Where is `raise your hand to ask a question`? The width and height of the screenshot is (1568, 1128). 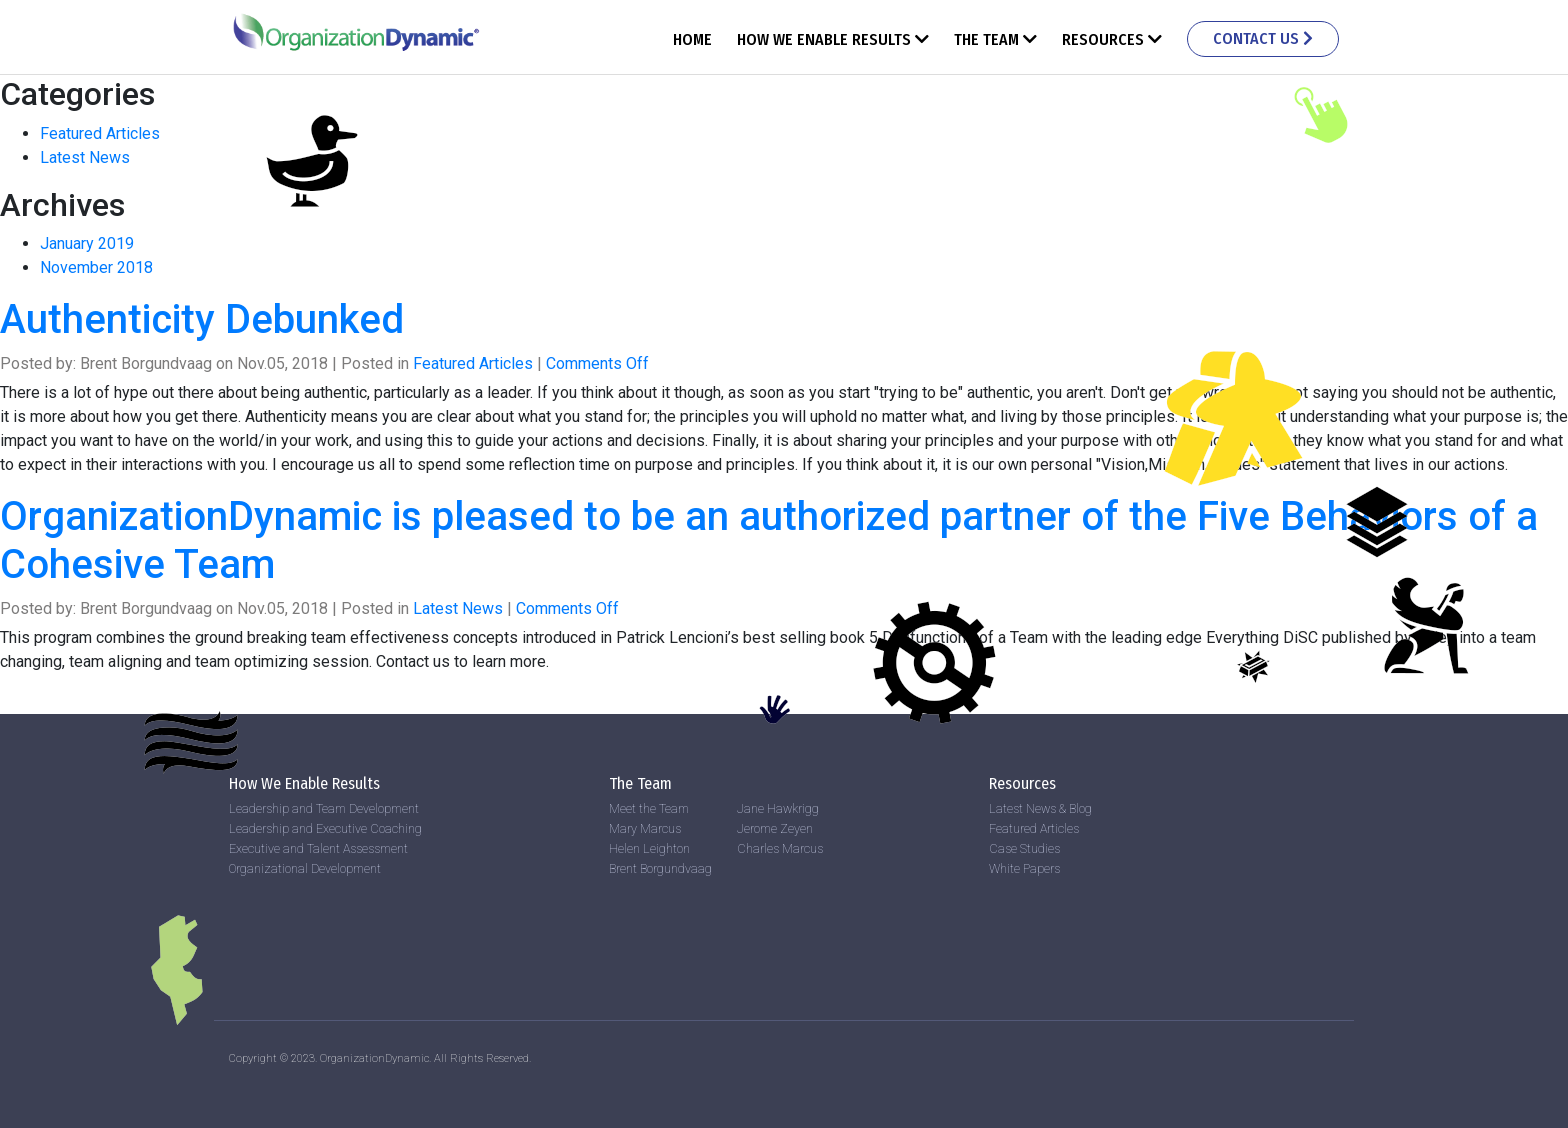
raise your hand to ask a question is located at coordinates (774, 709).